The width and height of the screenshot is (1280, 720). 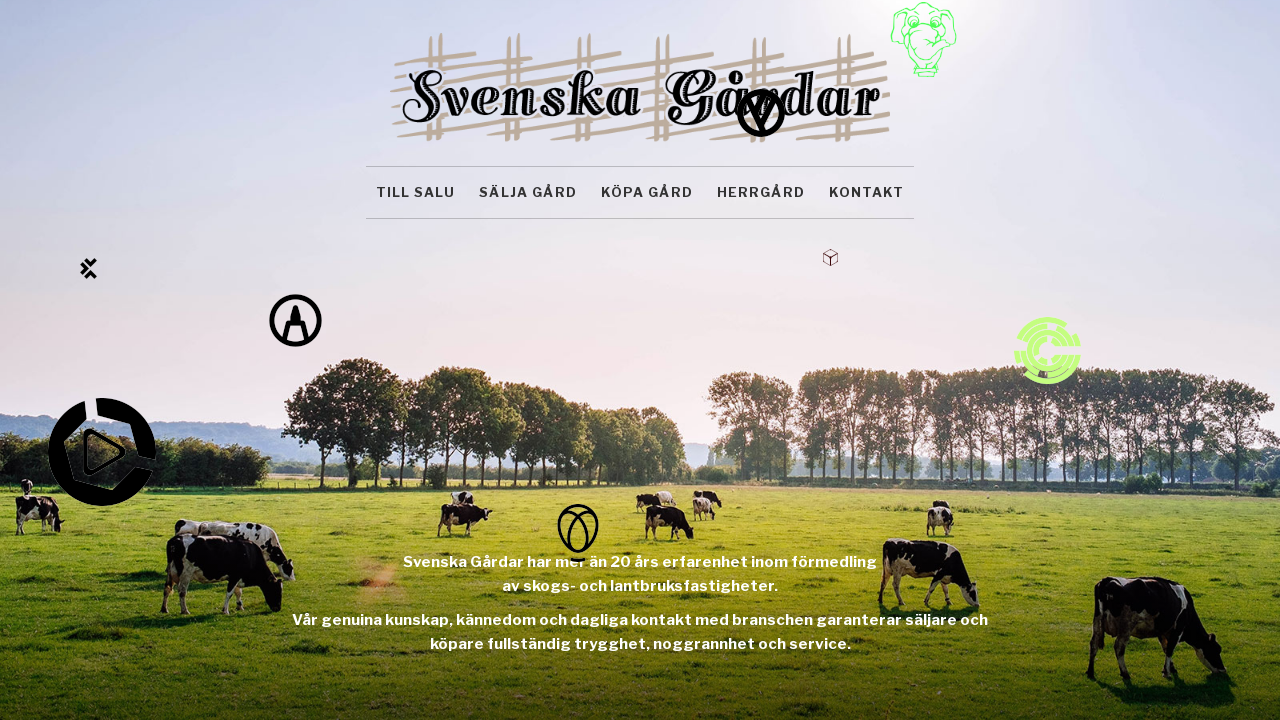 I want to click on packagist logo - php package repository, so click(x=923, y=39).